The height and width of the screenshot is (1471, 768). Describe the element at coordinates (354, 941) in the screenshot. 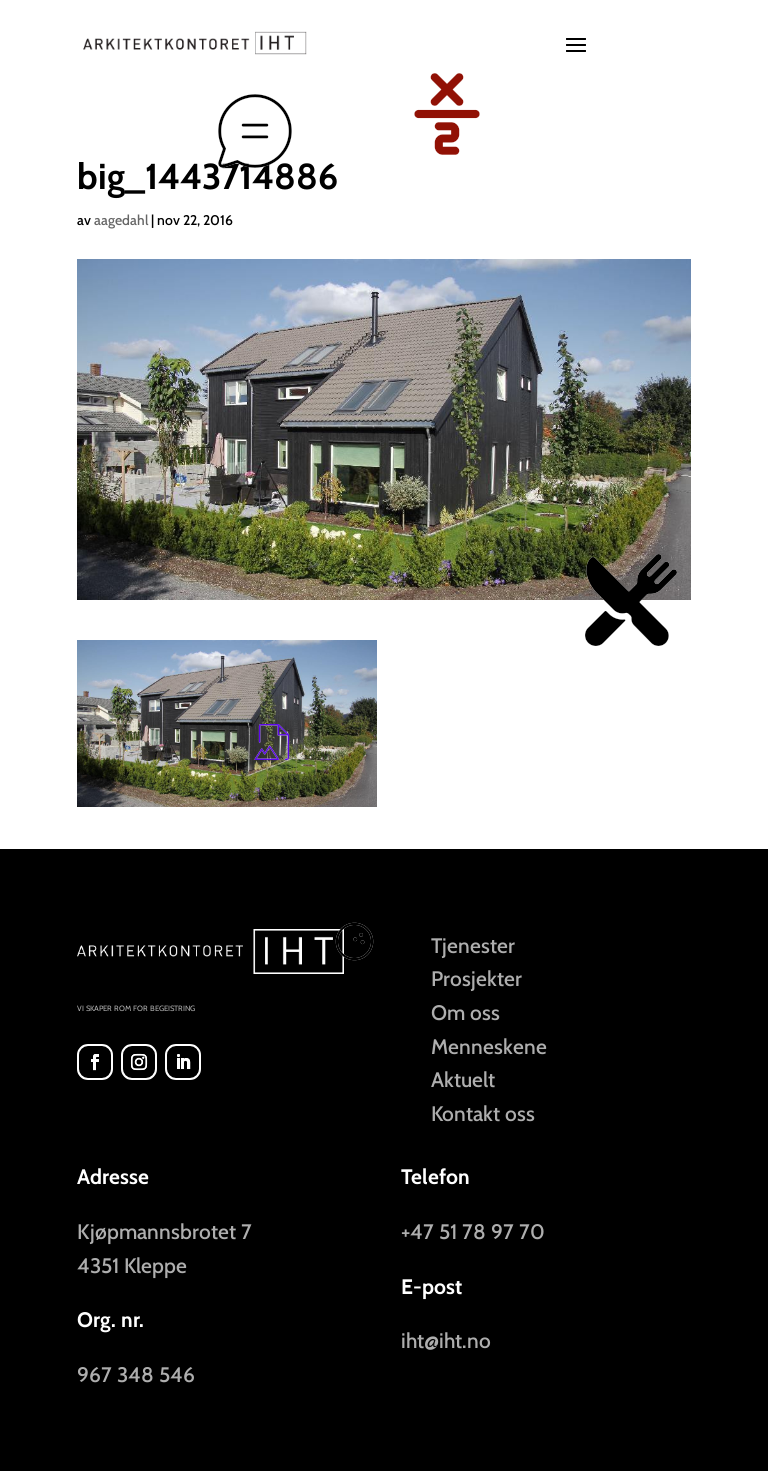

I see `access bowling or sports games` at that location.